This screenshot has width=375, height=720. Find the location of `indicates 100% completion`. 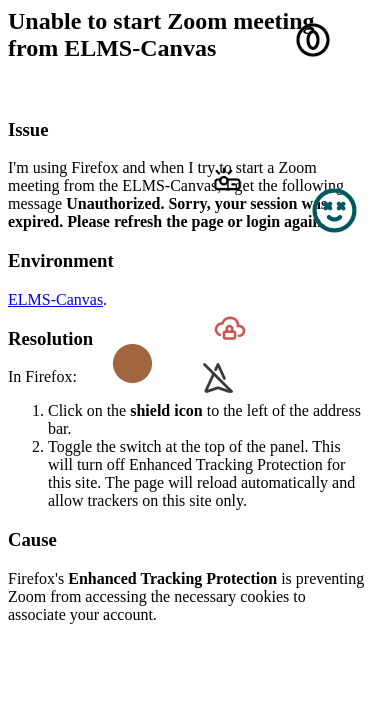

indicates 100% completion is located at coordinates (132, 363).